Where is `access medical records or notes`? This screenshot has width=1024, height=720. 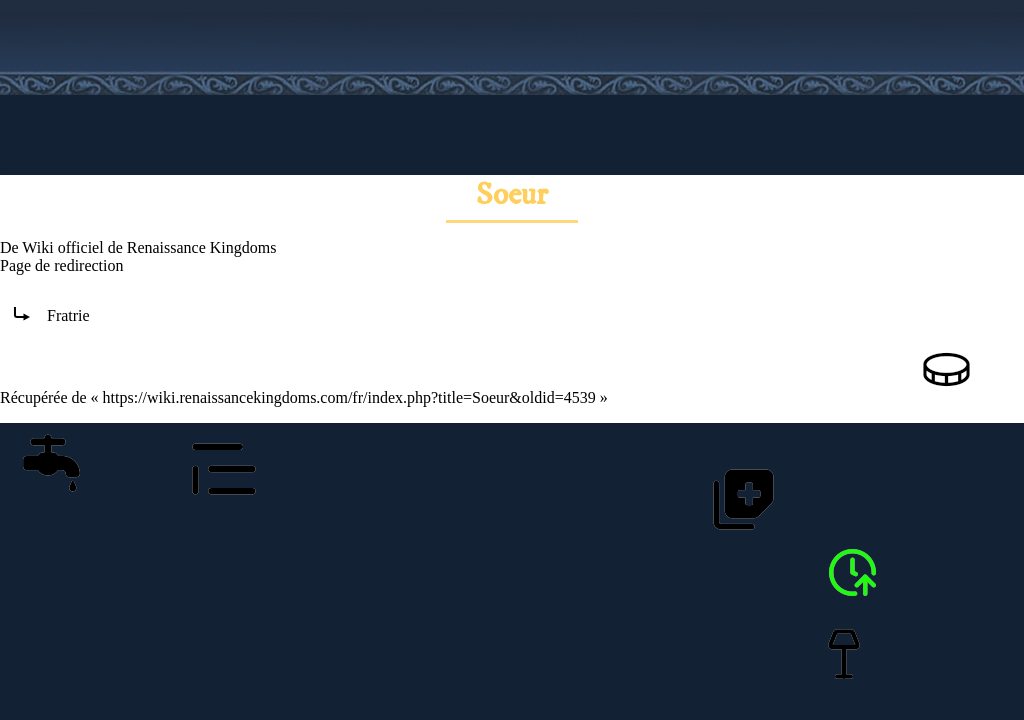 access medical records or notes is located at coordinates (743, 499).